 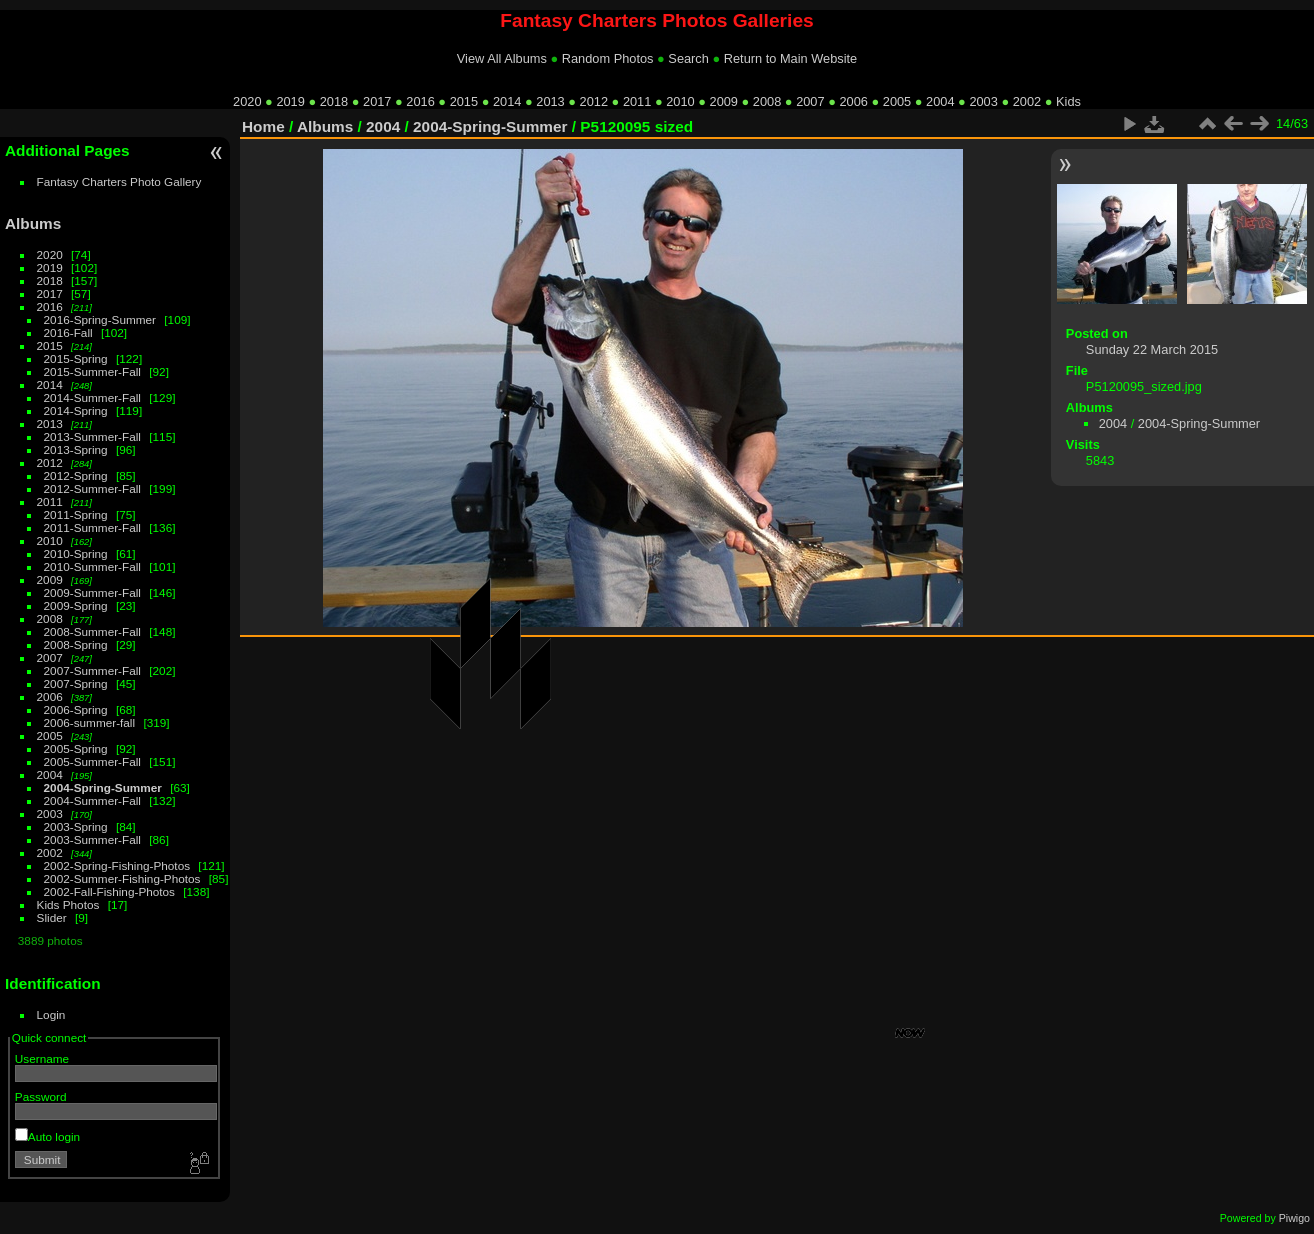 I want to click on open the NOW streaming app, so click(x=910, y=1033).